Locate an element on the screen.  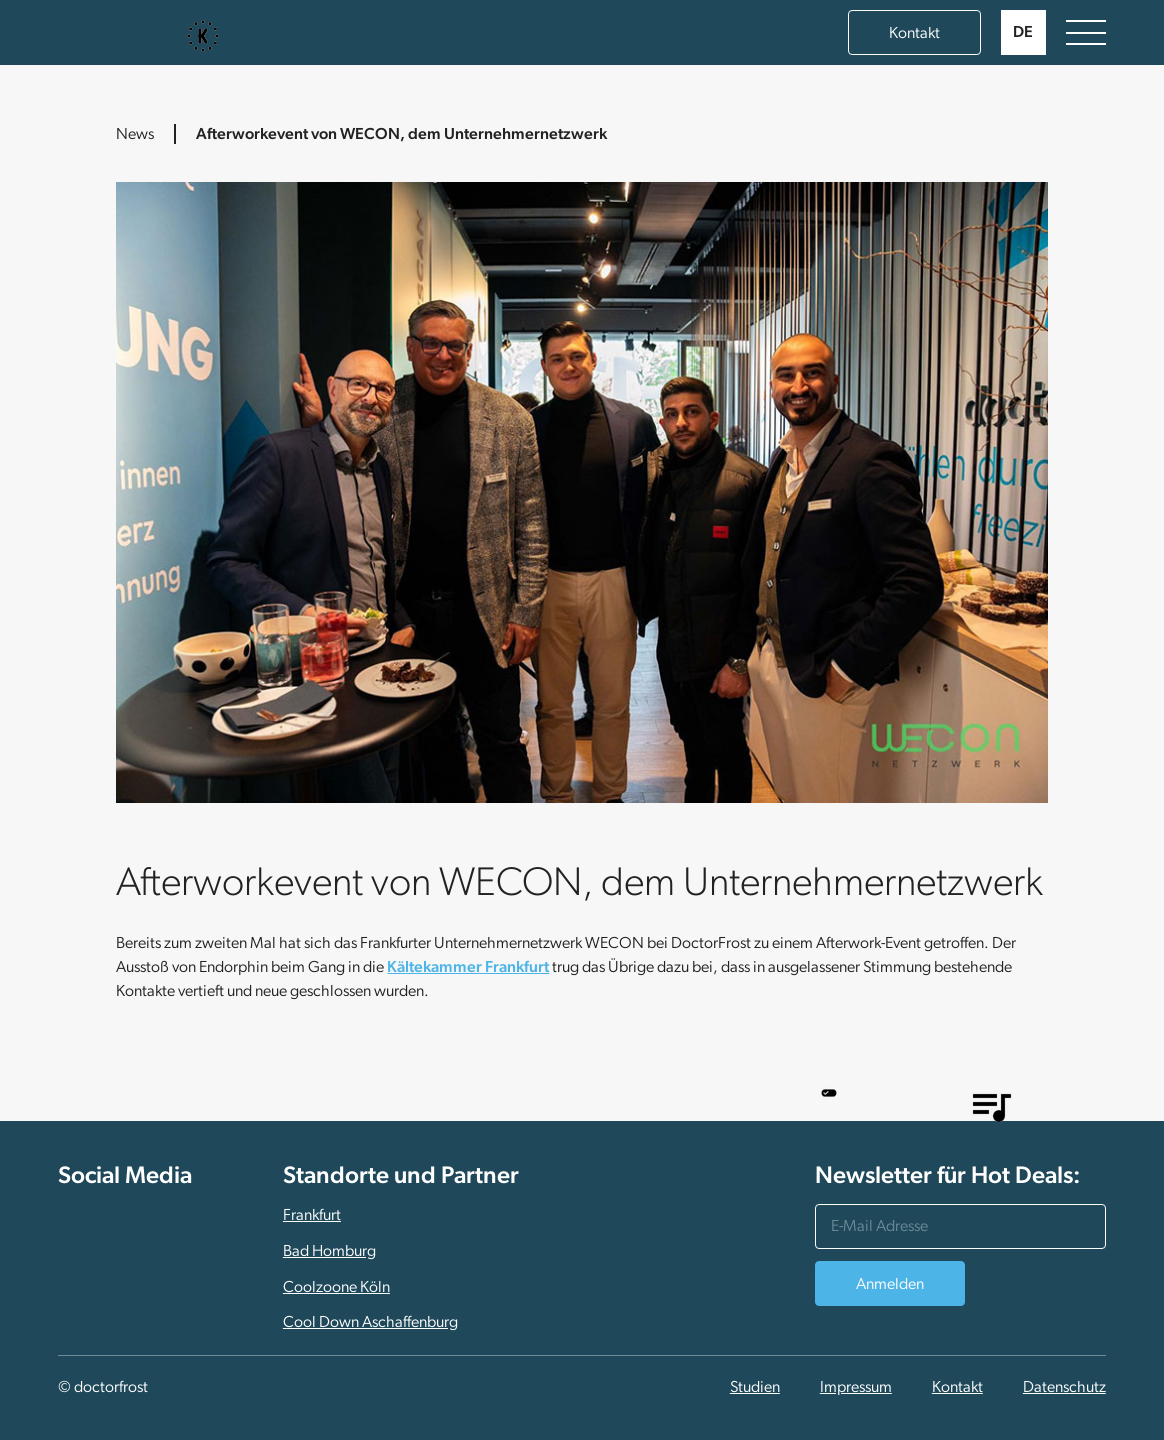
view music queue or playlist is located at coordinates (991, 1106).